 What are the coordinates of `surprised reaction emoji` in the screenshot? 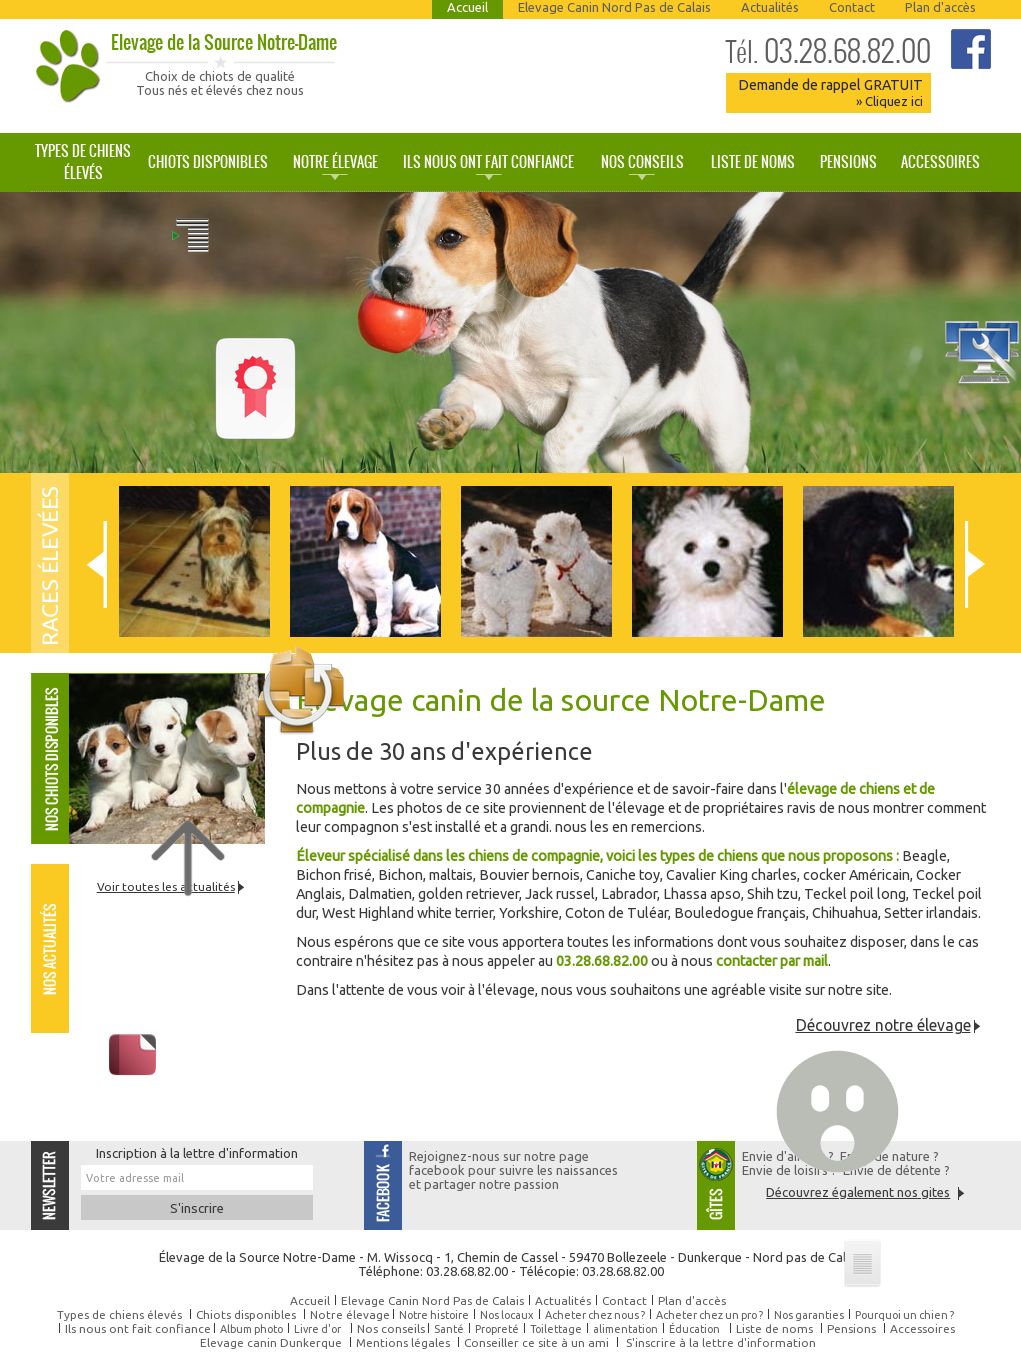 It's located at (837, 1111).